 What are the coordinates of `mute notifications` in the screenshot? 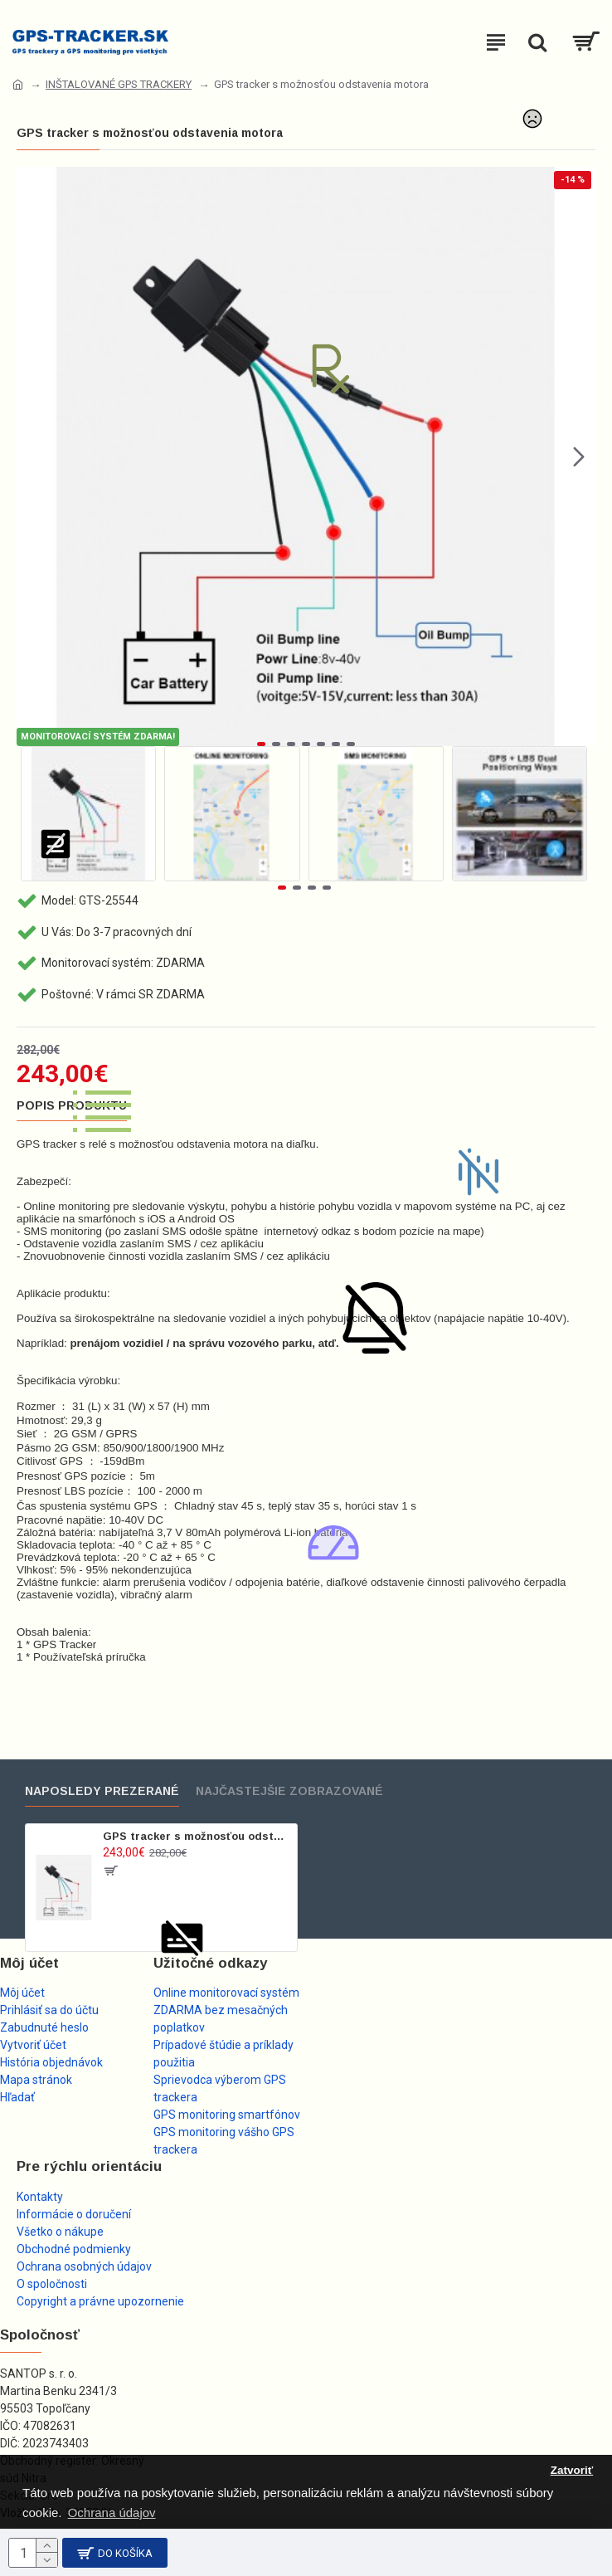 It's located at (376, 1318).